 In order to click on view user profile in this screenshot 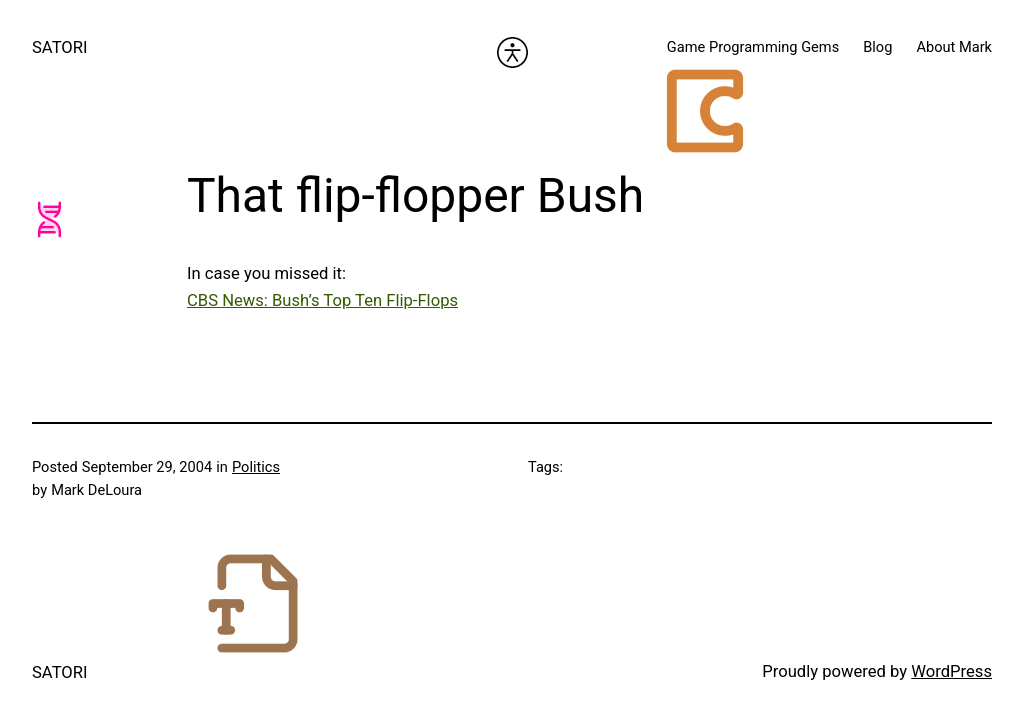, I will do `click(512, 52)`.